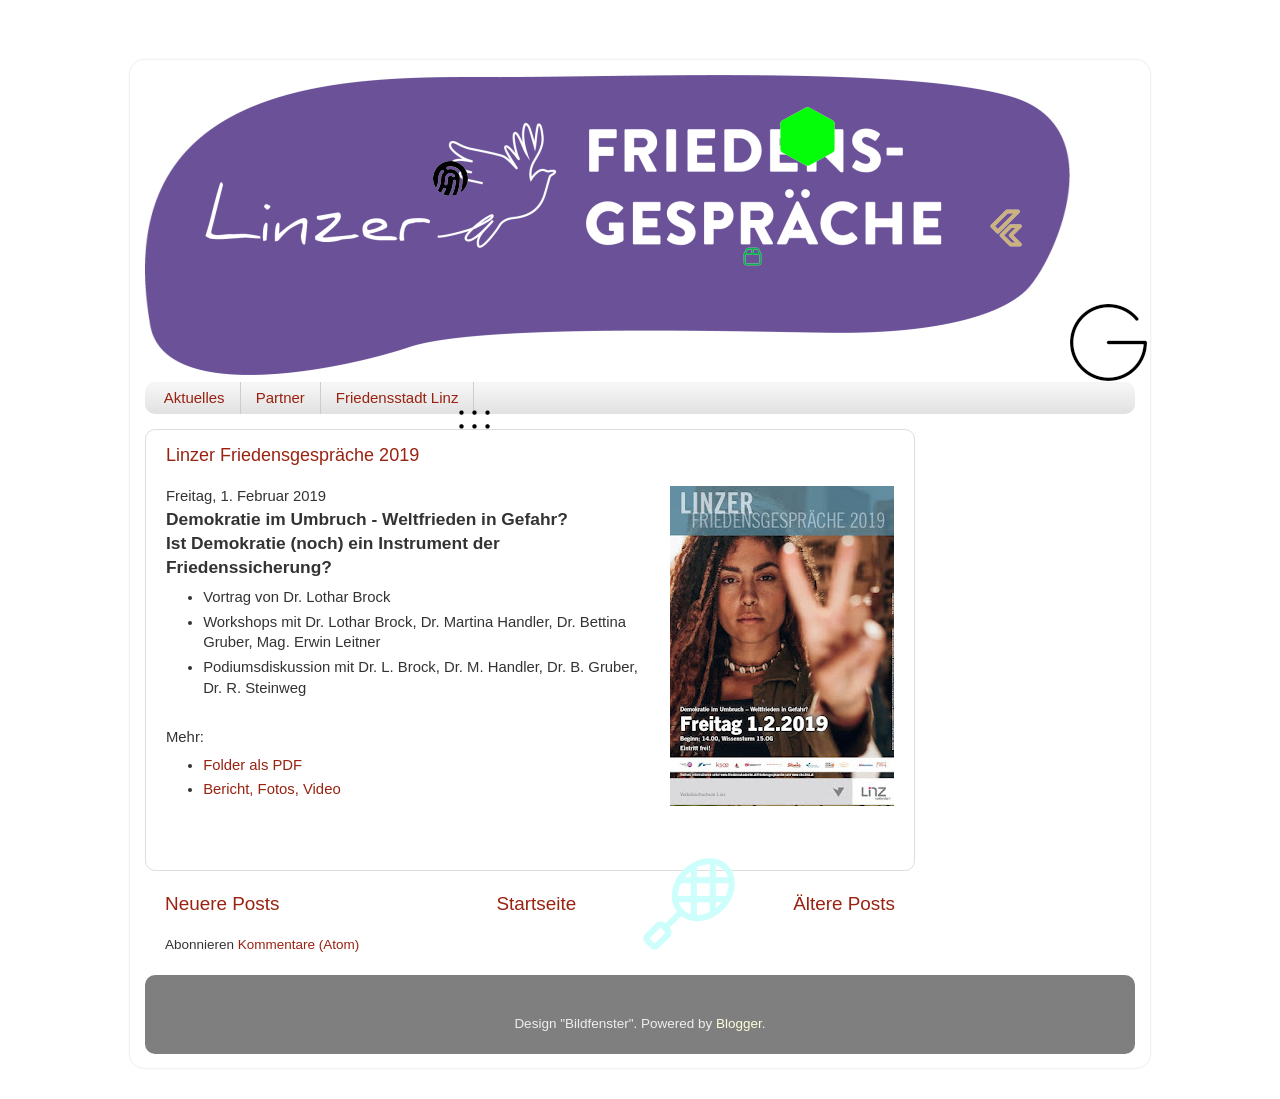 The image size is (1280, 1099). I want to click on flutter framework logo, so click(1007, 228).